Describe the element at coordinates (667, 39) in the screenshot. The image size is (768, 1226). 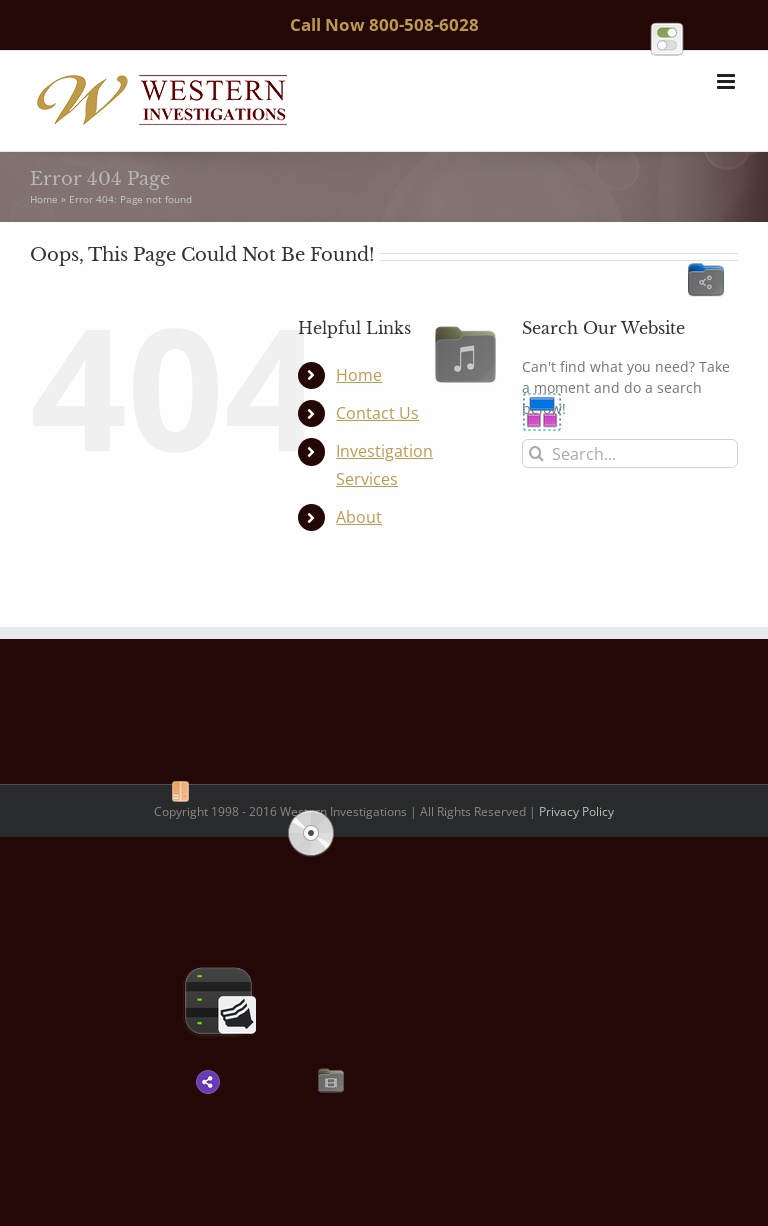
I see `open gnome tweaks to customize system settings` at that location.